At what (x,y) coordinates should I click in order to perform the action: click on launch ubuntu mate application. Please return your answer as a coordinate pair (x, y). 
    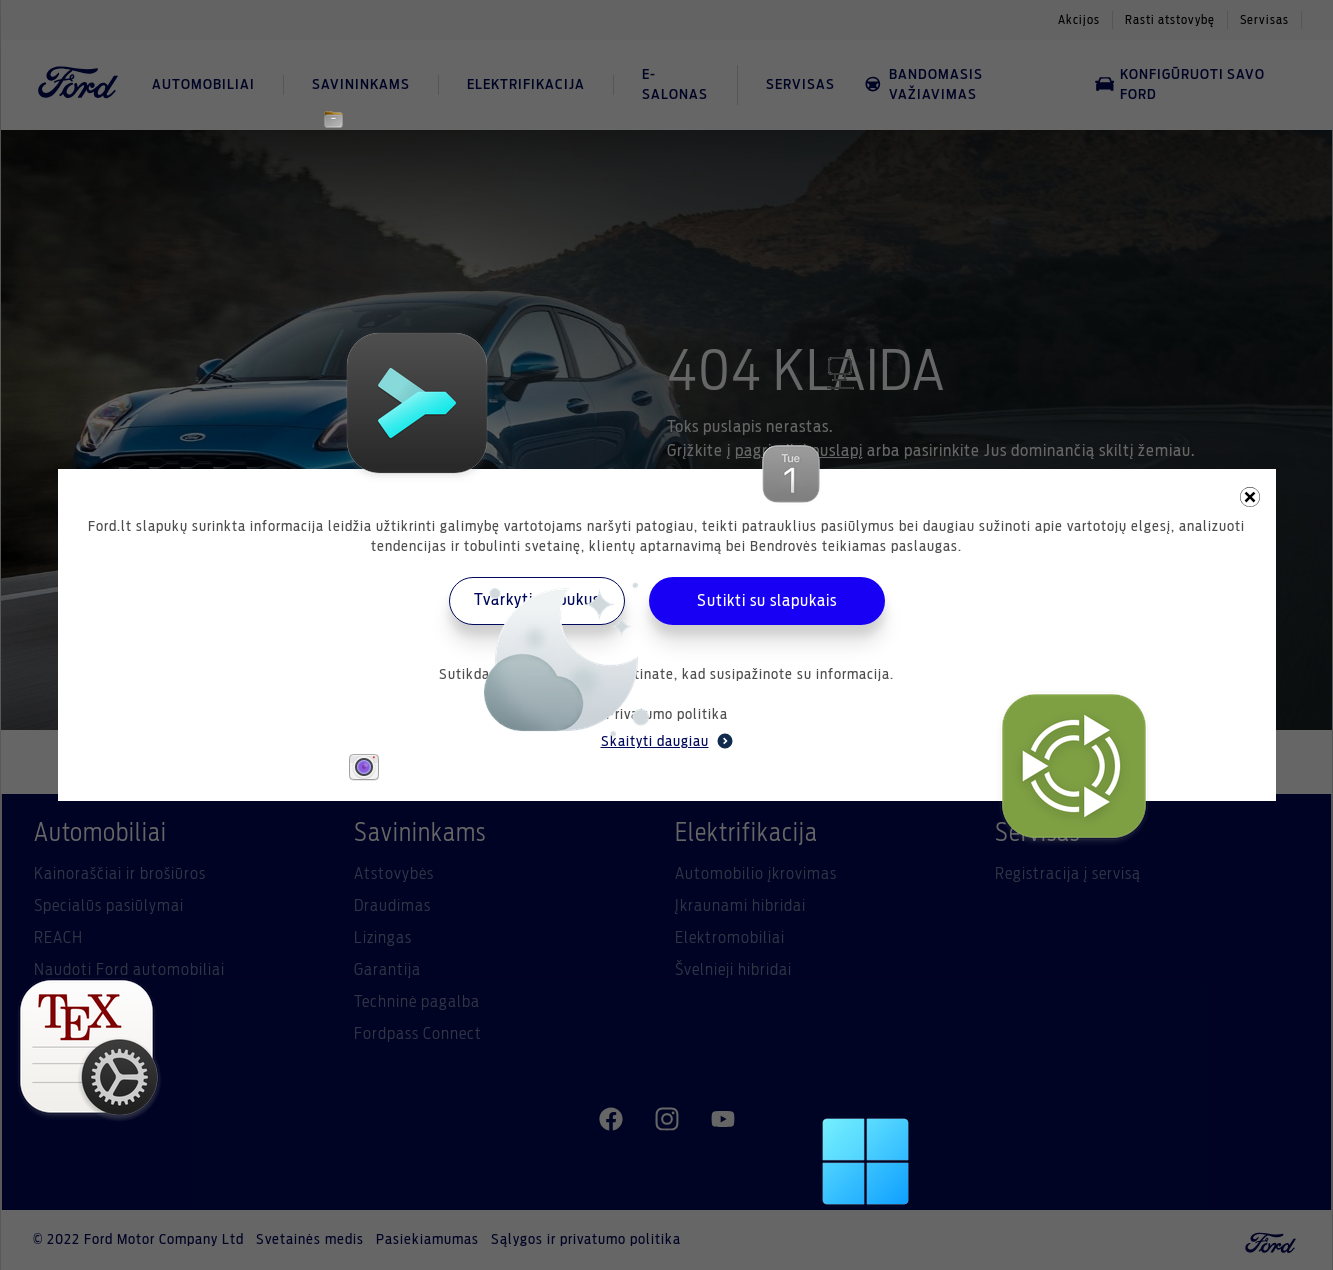
    Looking at the image, I should click on (1074, 766).